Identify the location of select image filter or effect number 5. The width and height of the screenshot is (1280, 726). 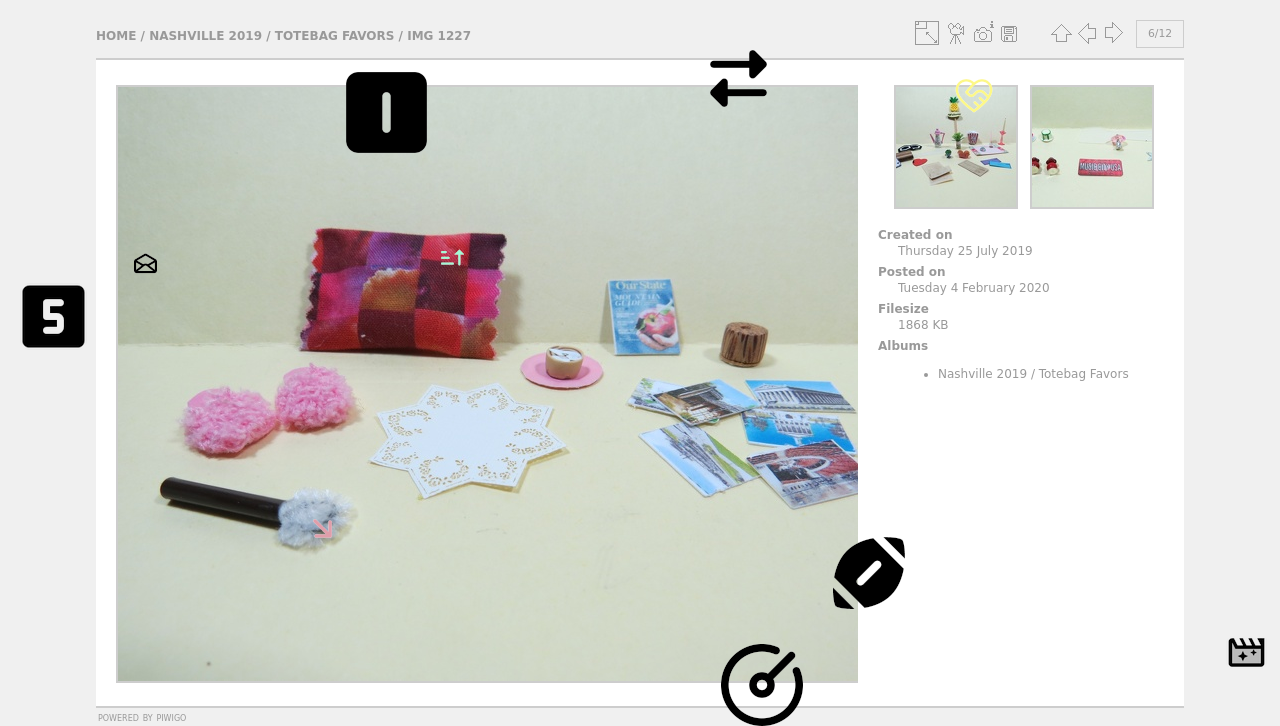
(53, 316).